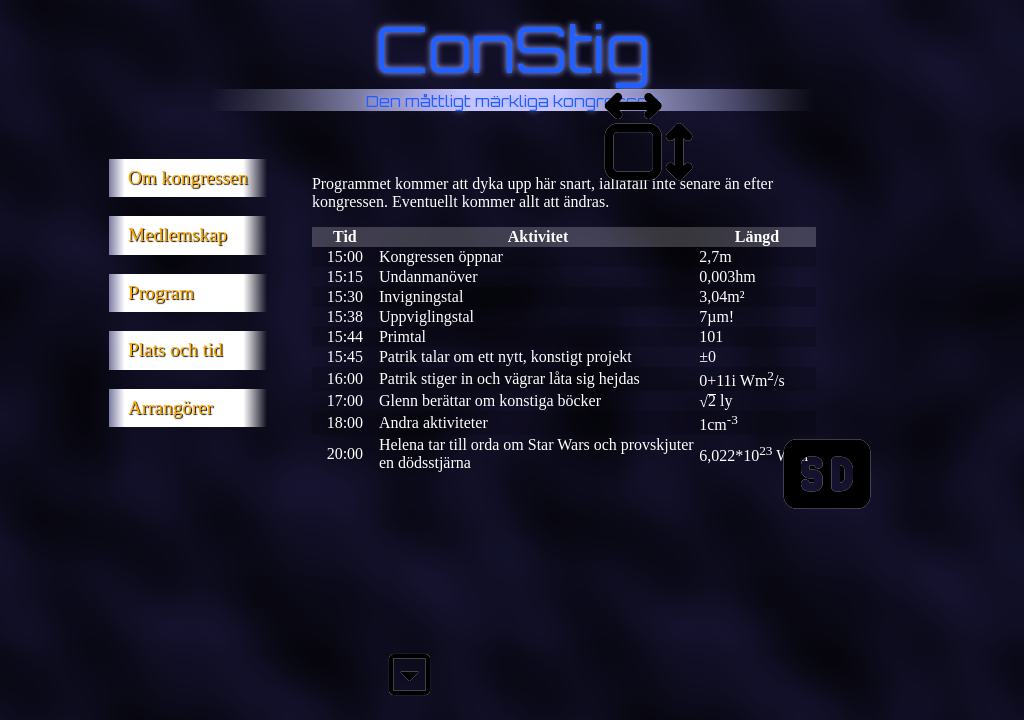 The image size is (1024, 720). I want to click on open a dropdown menu, so click(409, 674).